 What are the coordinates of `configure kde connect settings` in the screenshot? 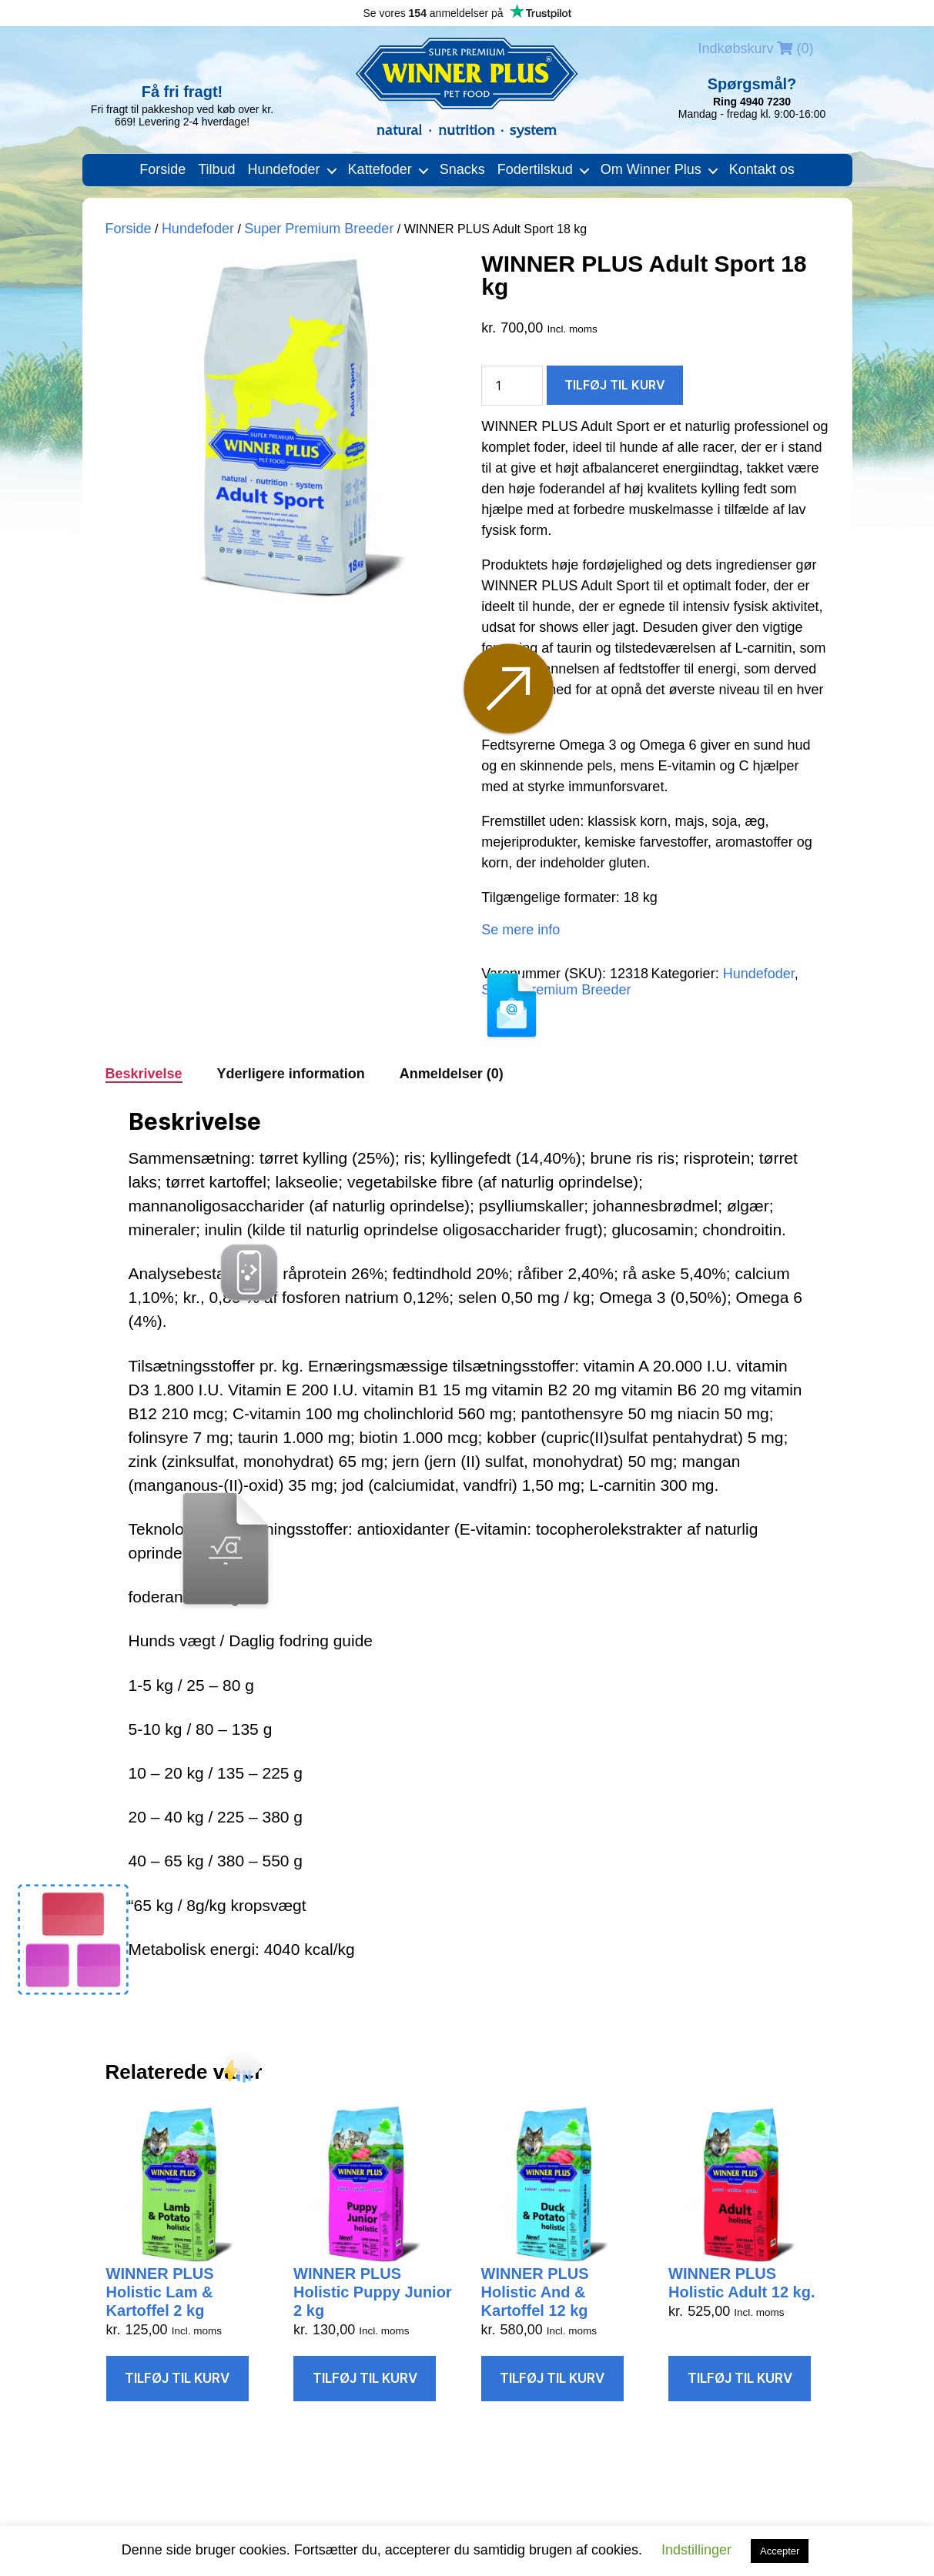 It's located at (249, 1273).